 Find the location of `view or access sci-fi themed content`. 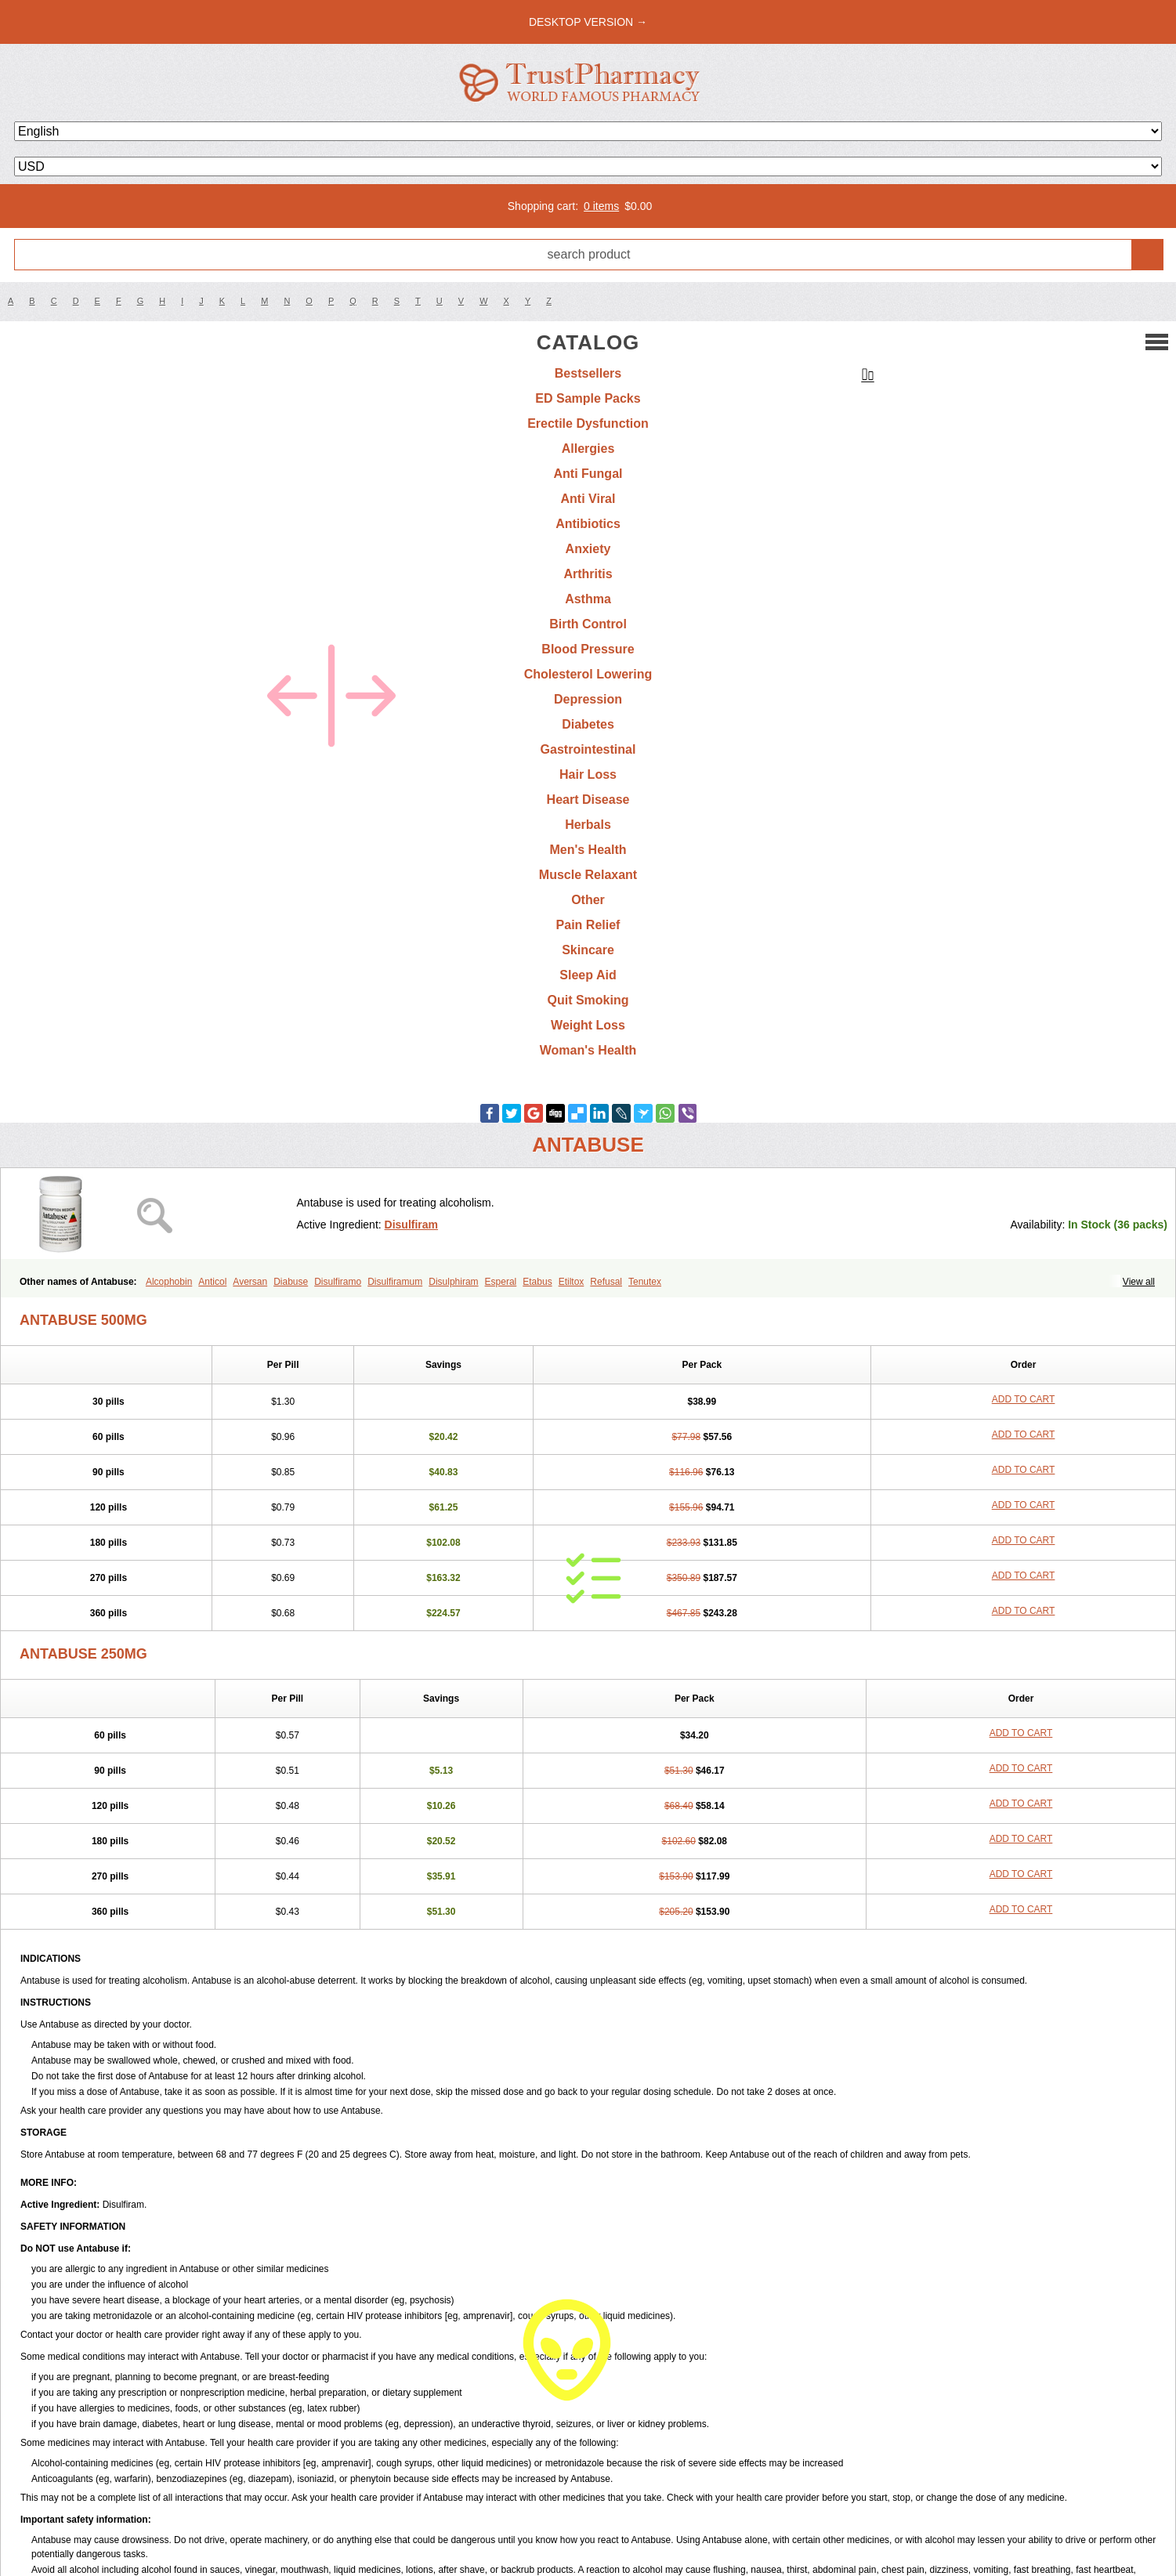

view or access sci-fi themed content is located at coordinates (566, 2350).